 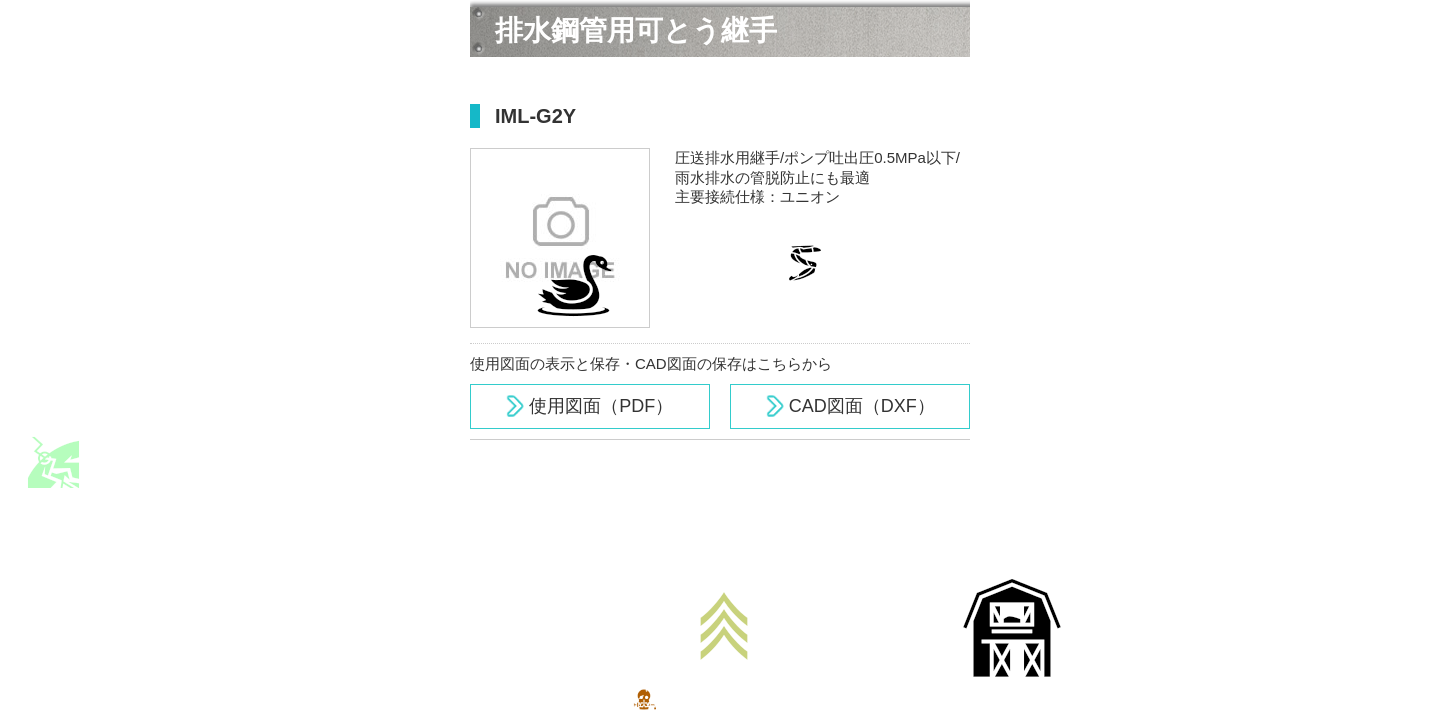 What do you see at coordinates (724, 626) in the screenshot?
I see `indicates sergeant rank or military status` at bounding box center [724, 626].